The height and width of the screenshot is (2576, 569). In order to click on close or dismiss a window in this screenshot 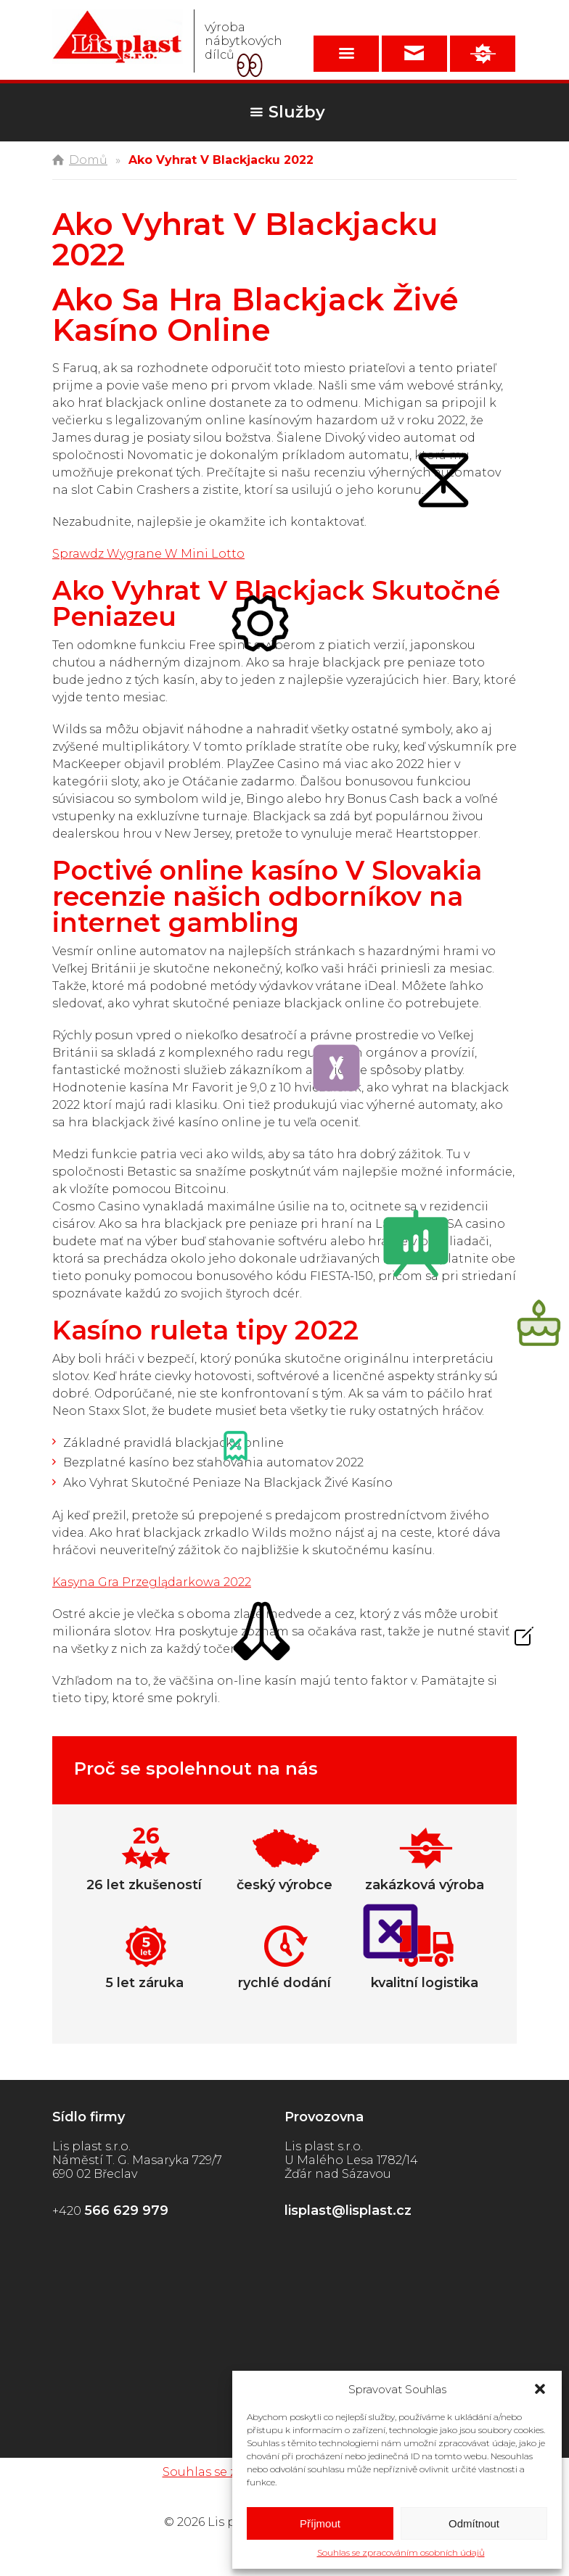, I will do `click(336, 1068)`.